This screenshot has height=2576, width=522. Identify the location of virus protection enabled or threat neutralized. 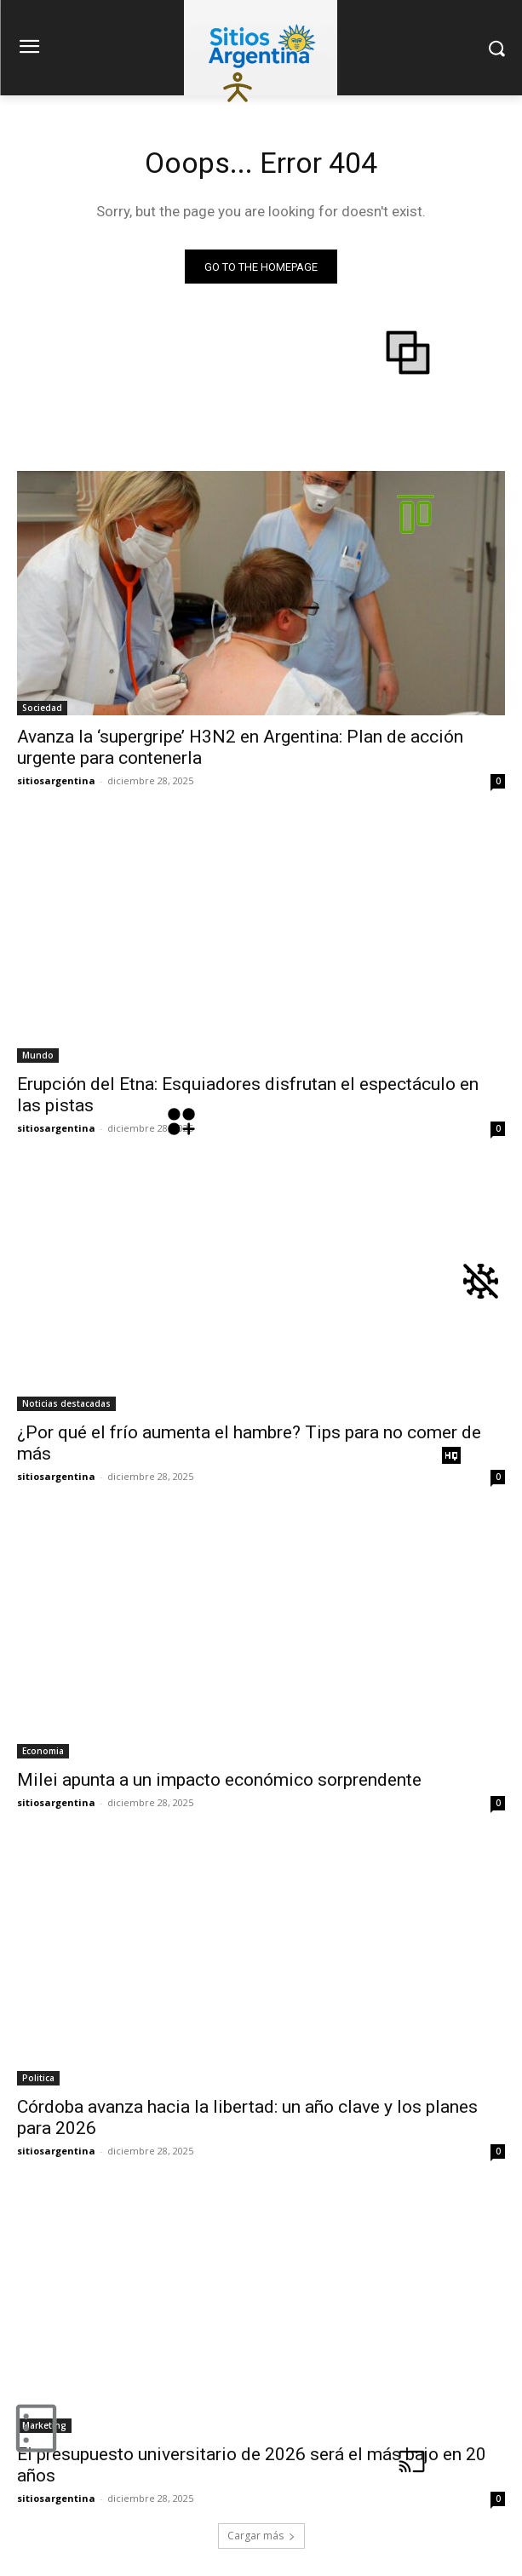
(480, 1281).